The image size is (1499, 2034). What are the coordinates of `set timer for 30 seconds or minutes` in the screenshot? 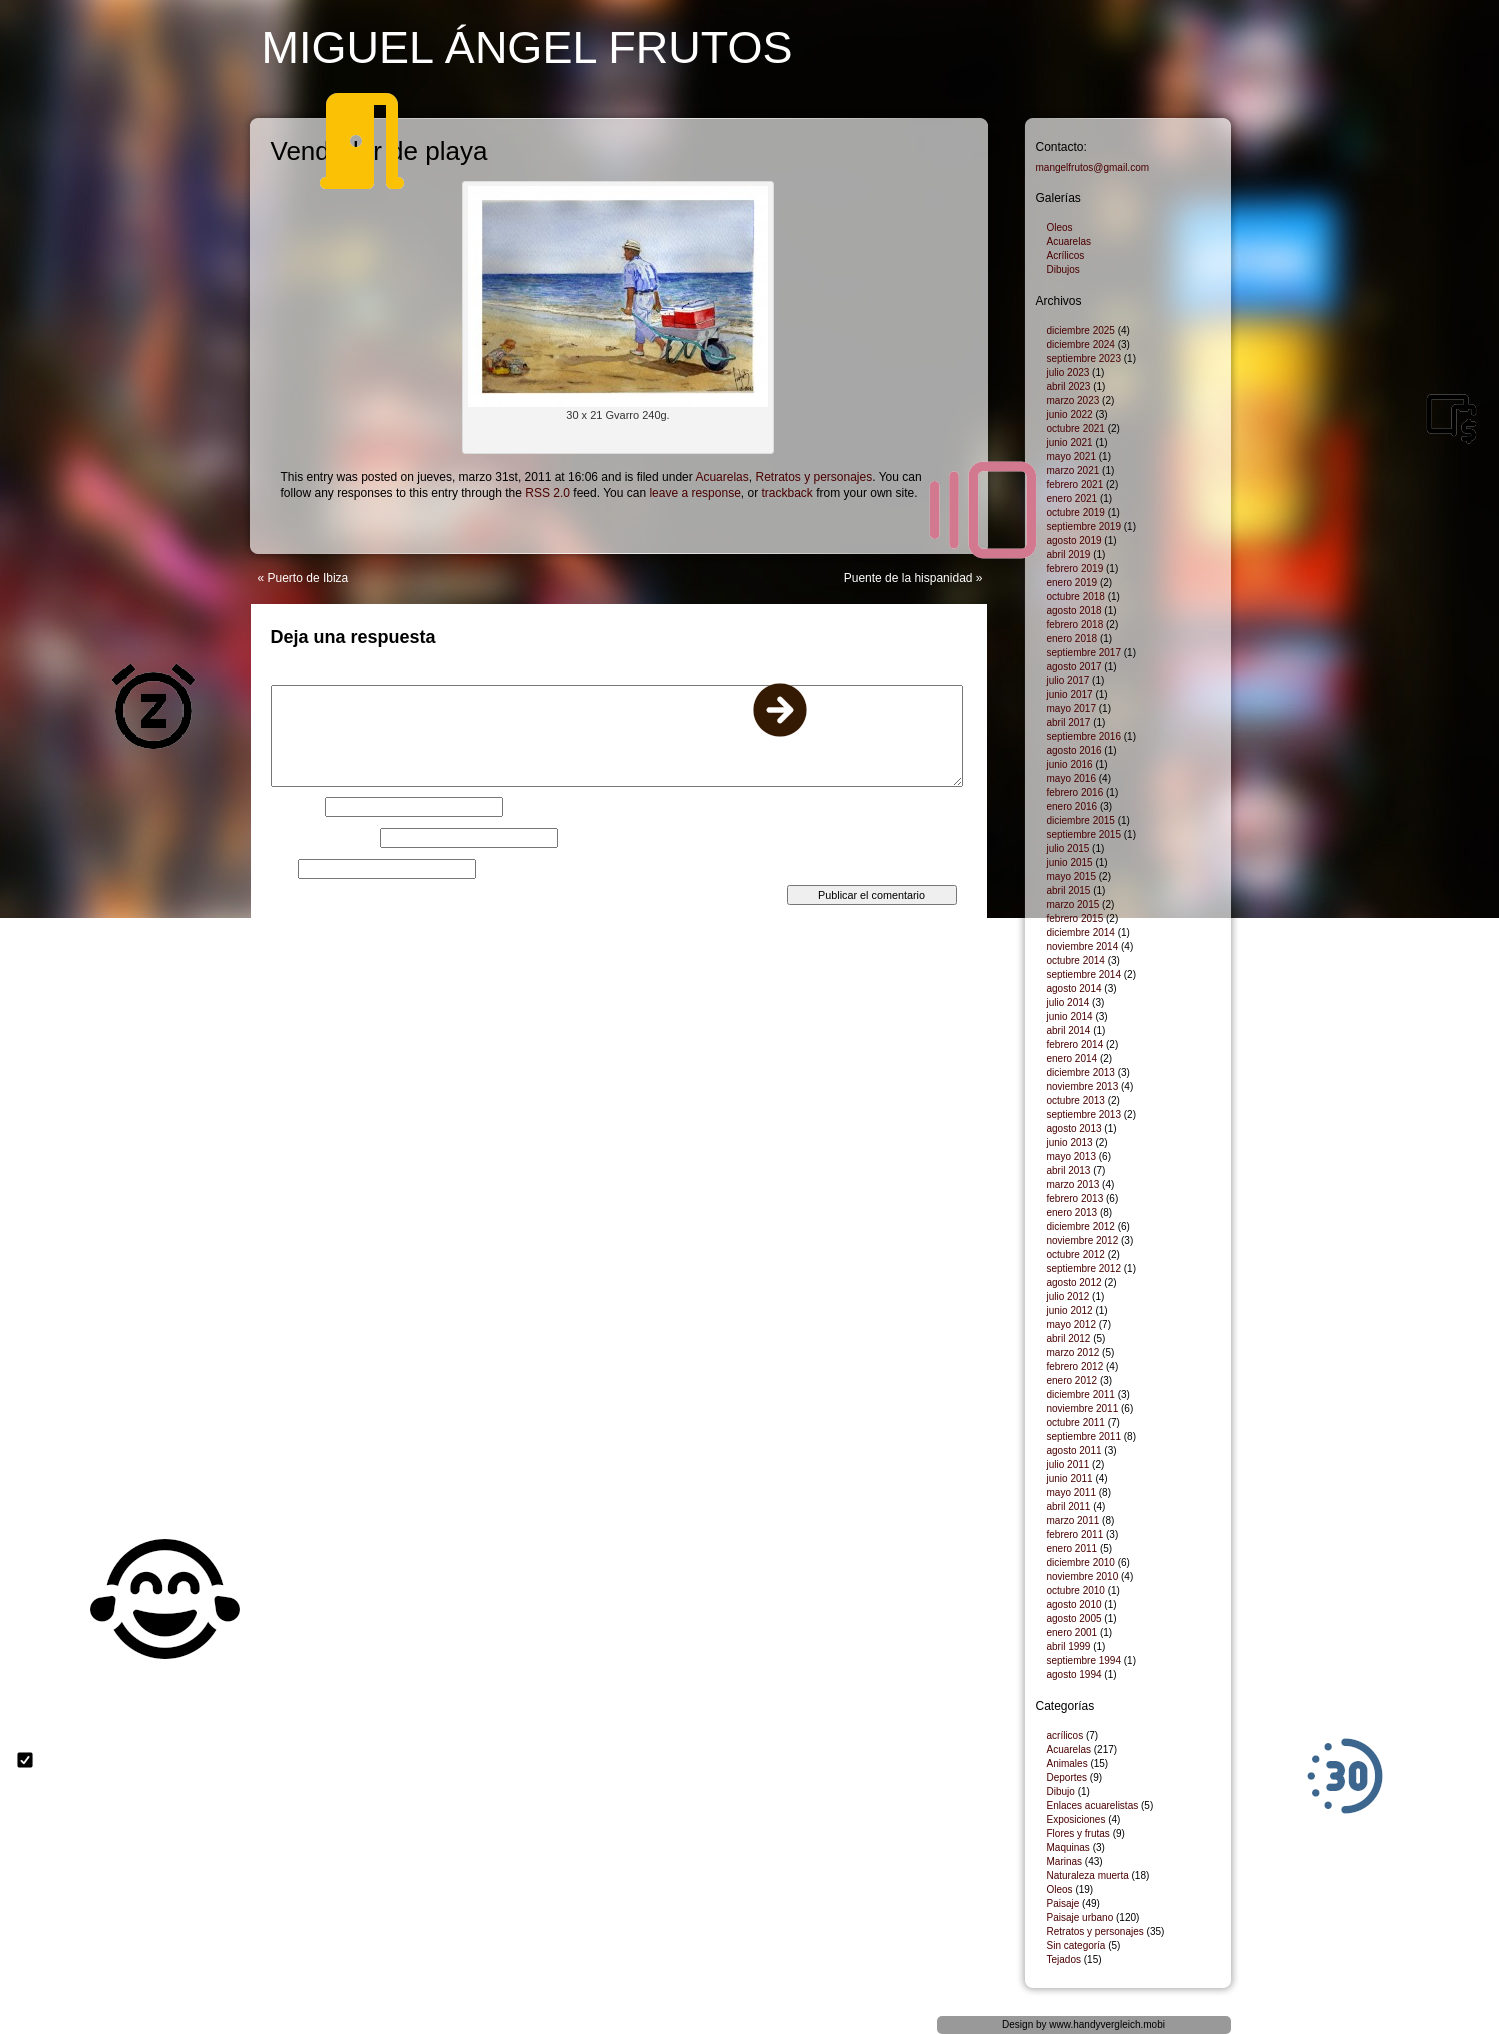 It's located at (1345, 1776).